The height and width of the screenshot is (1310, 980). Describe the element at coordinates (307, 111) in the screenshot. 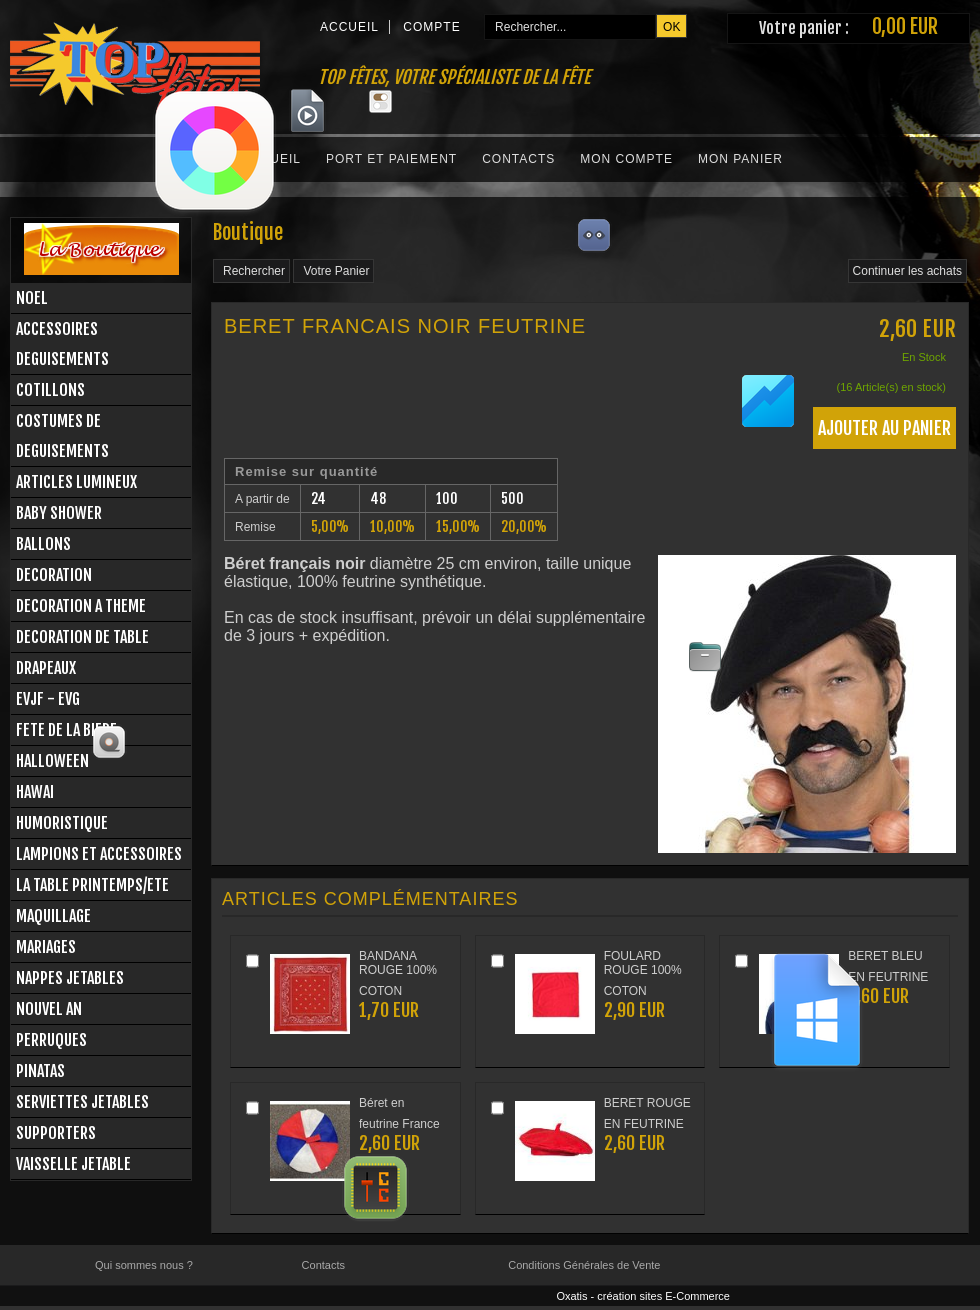

I see `a kdenlive title clip file` at that location.